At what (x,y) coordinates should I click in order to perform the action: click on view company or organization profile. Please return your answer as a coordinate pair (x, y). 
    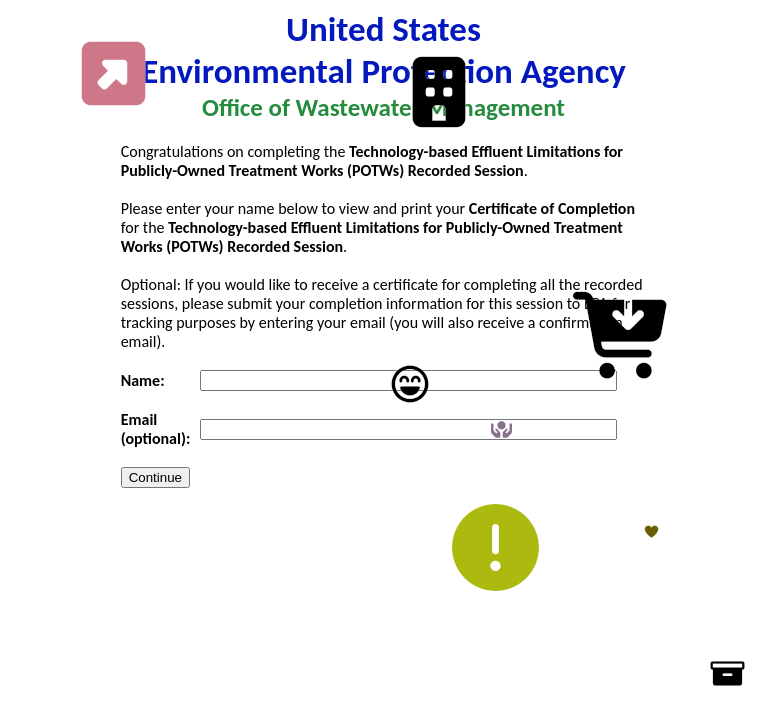
    Looking at the image, I should click on (439, 92).